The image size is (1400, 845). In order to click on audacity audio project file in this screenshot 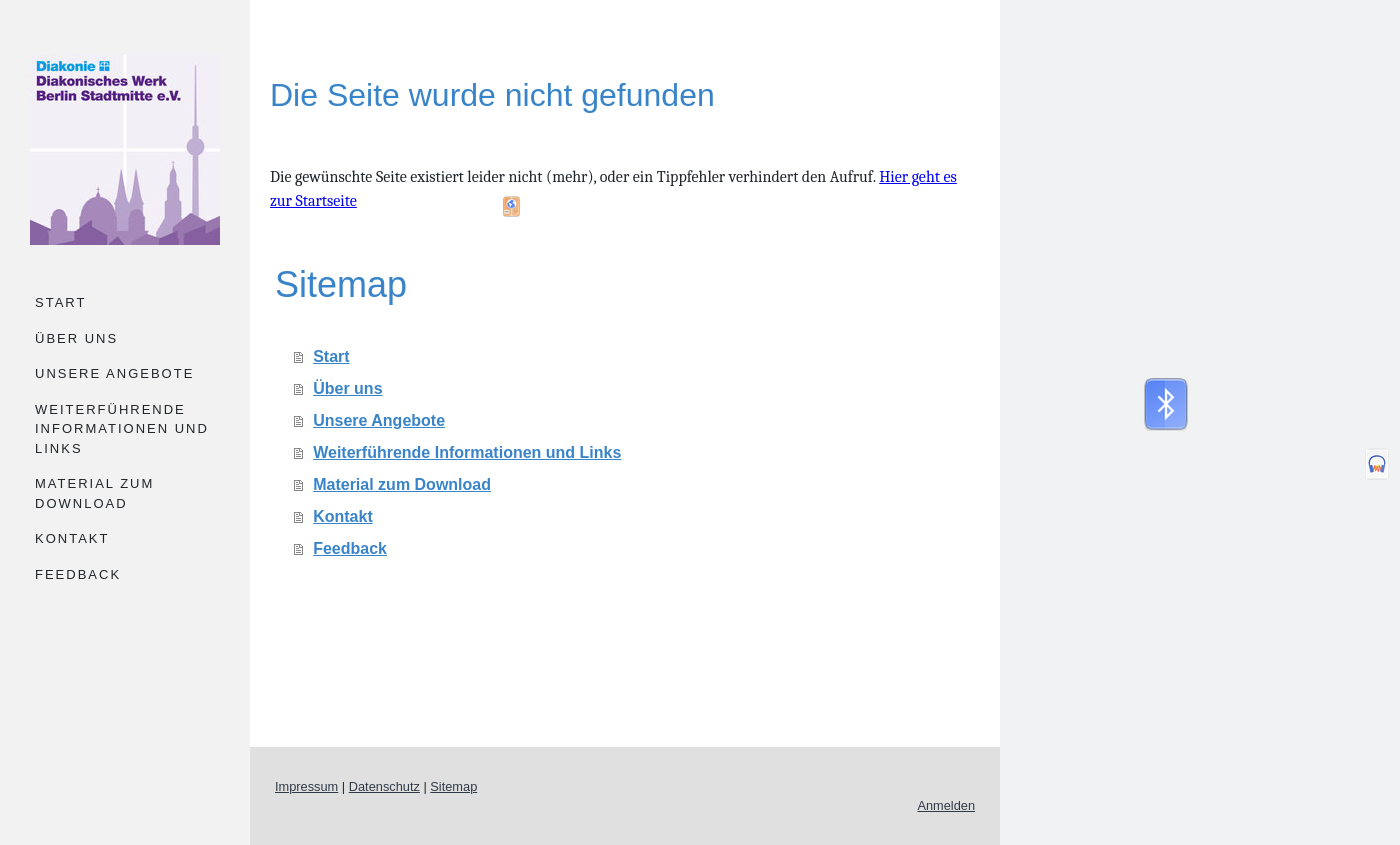, I will do `click(1377, 464)`.